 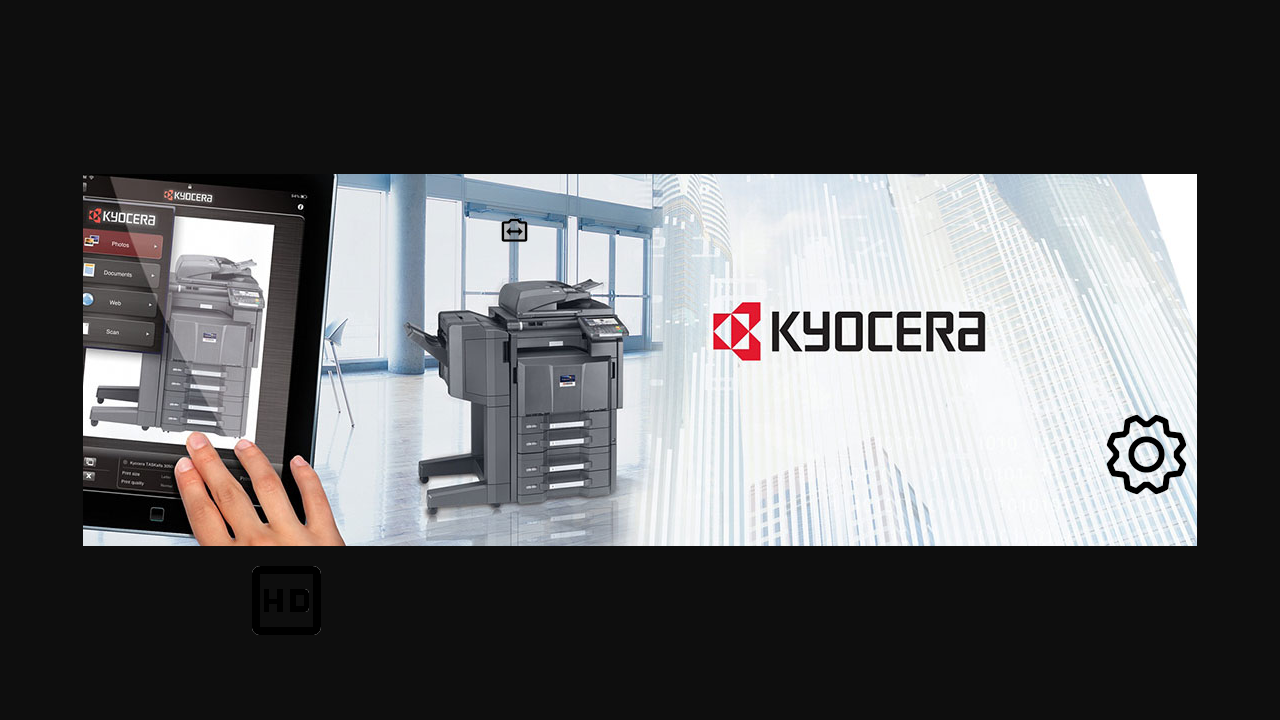 What do you see at coordinates (514, 231) in the screenshot?
I see `switch between front and rear camera` at bounding box center [514, 231].